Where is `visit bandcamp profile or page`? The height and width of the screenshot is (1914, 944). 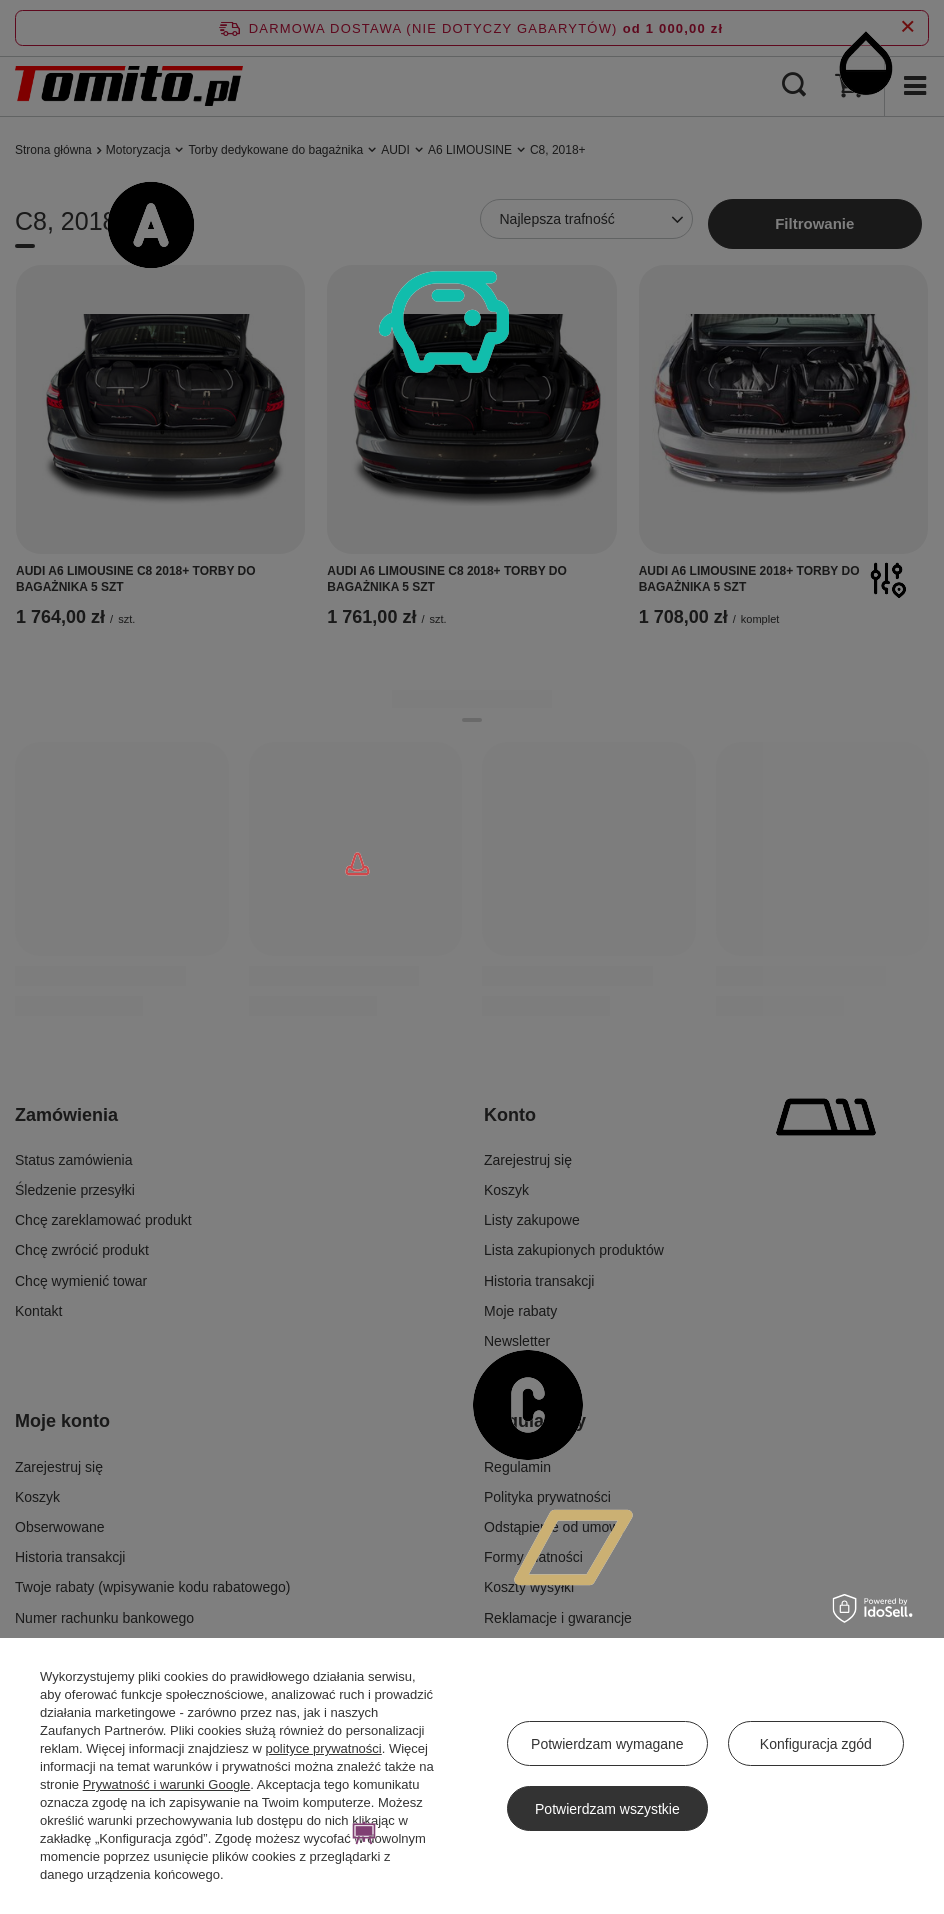 visit bandcamp profile or page is located at coordinates (573, 1547).